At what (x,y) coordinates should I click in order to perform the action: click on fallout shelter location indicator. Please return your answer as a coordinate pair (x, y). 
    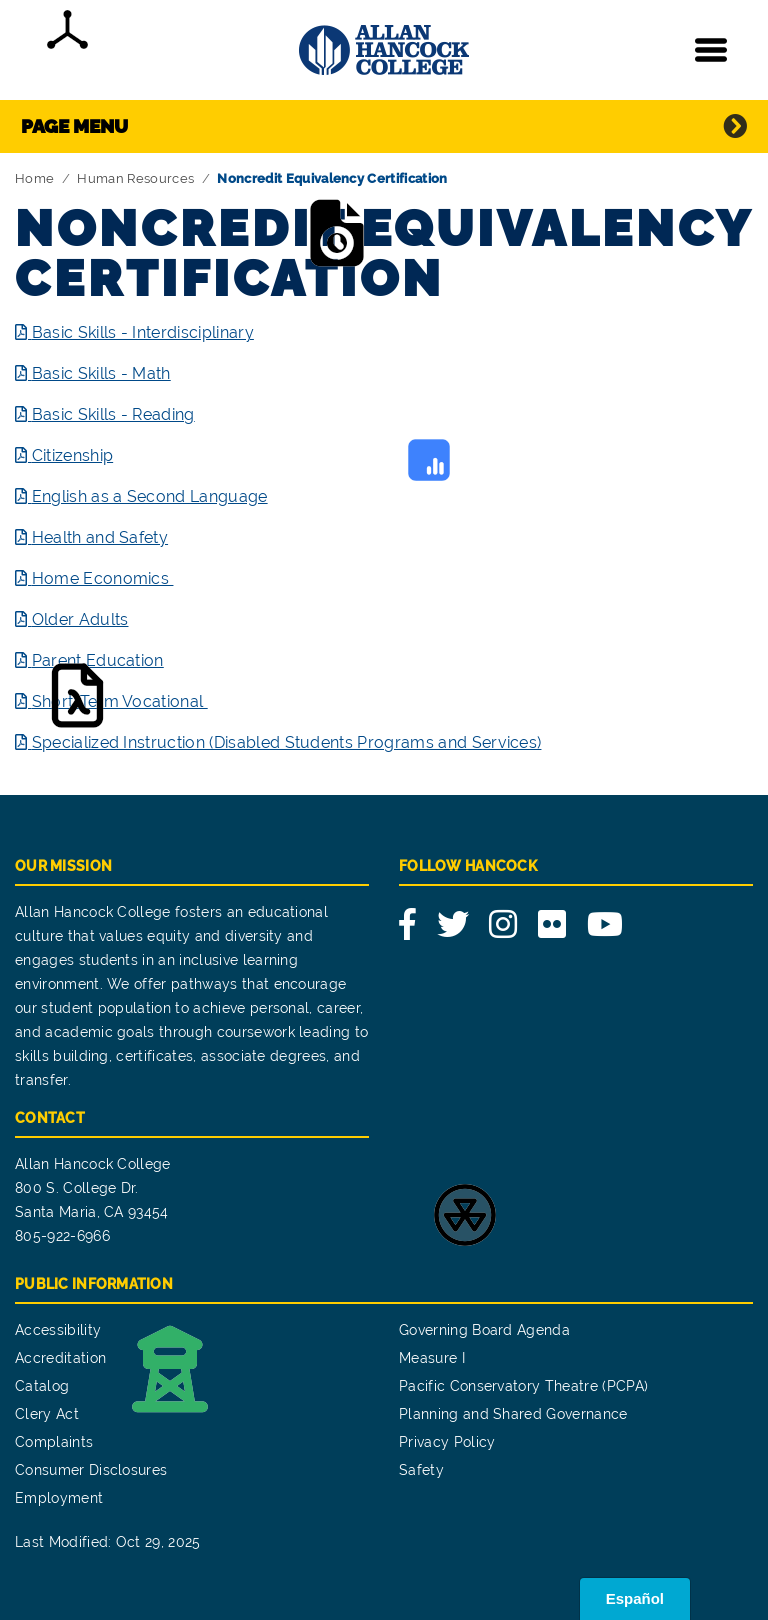
    Looking at the image, I should click on (465, 1215).